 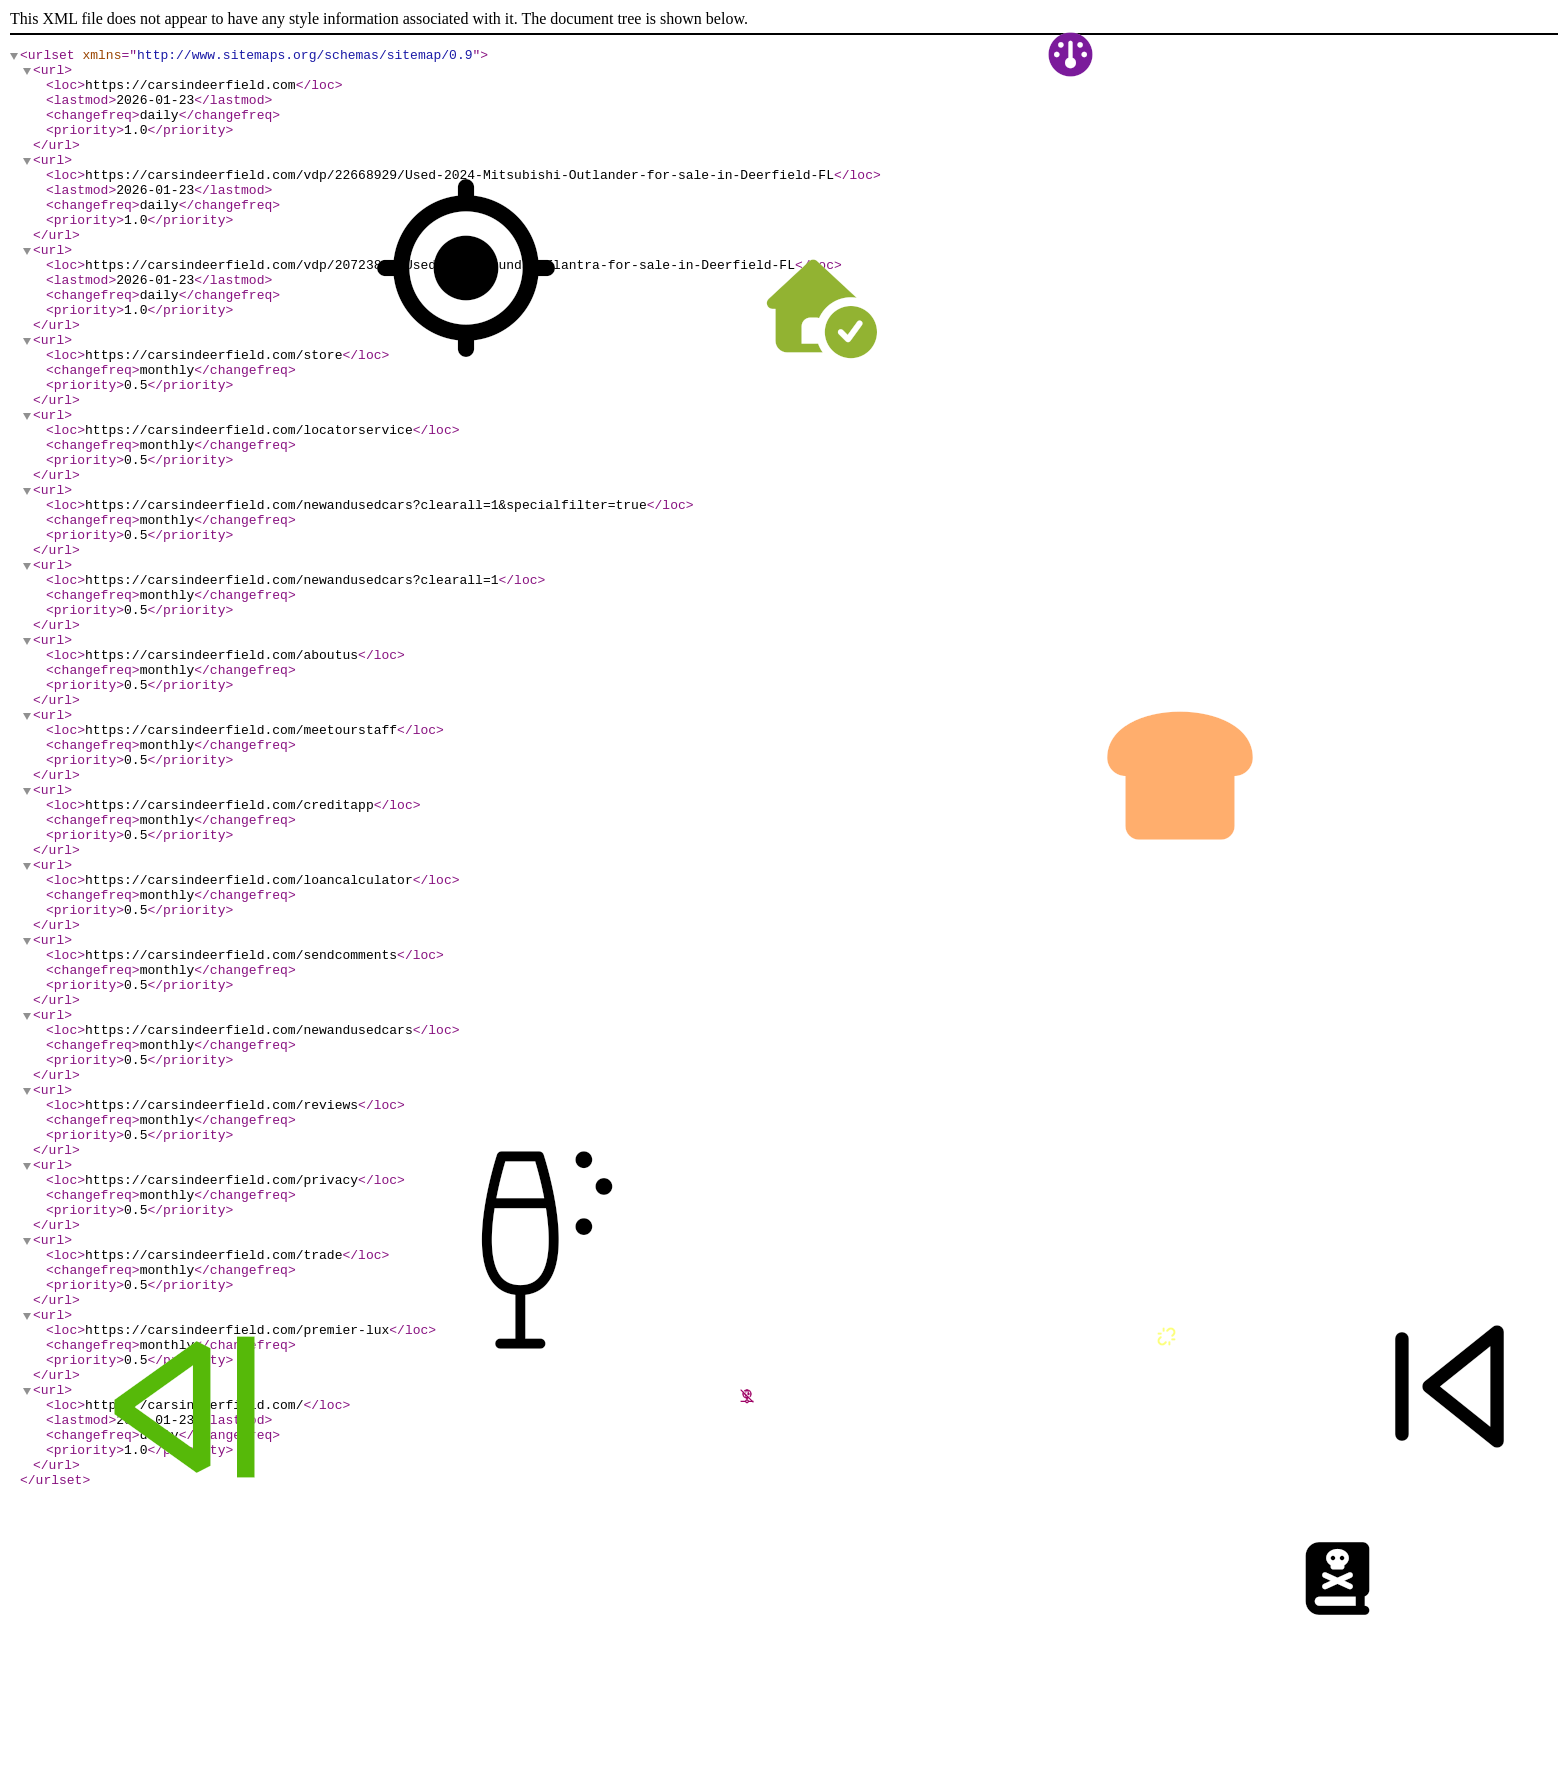 What do you see at coordinates (1070, 54) in the screenshot?
I see `view current performance or speed level` at bounding box center [1070, 54].